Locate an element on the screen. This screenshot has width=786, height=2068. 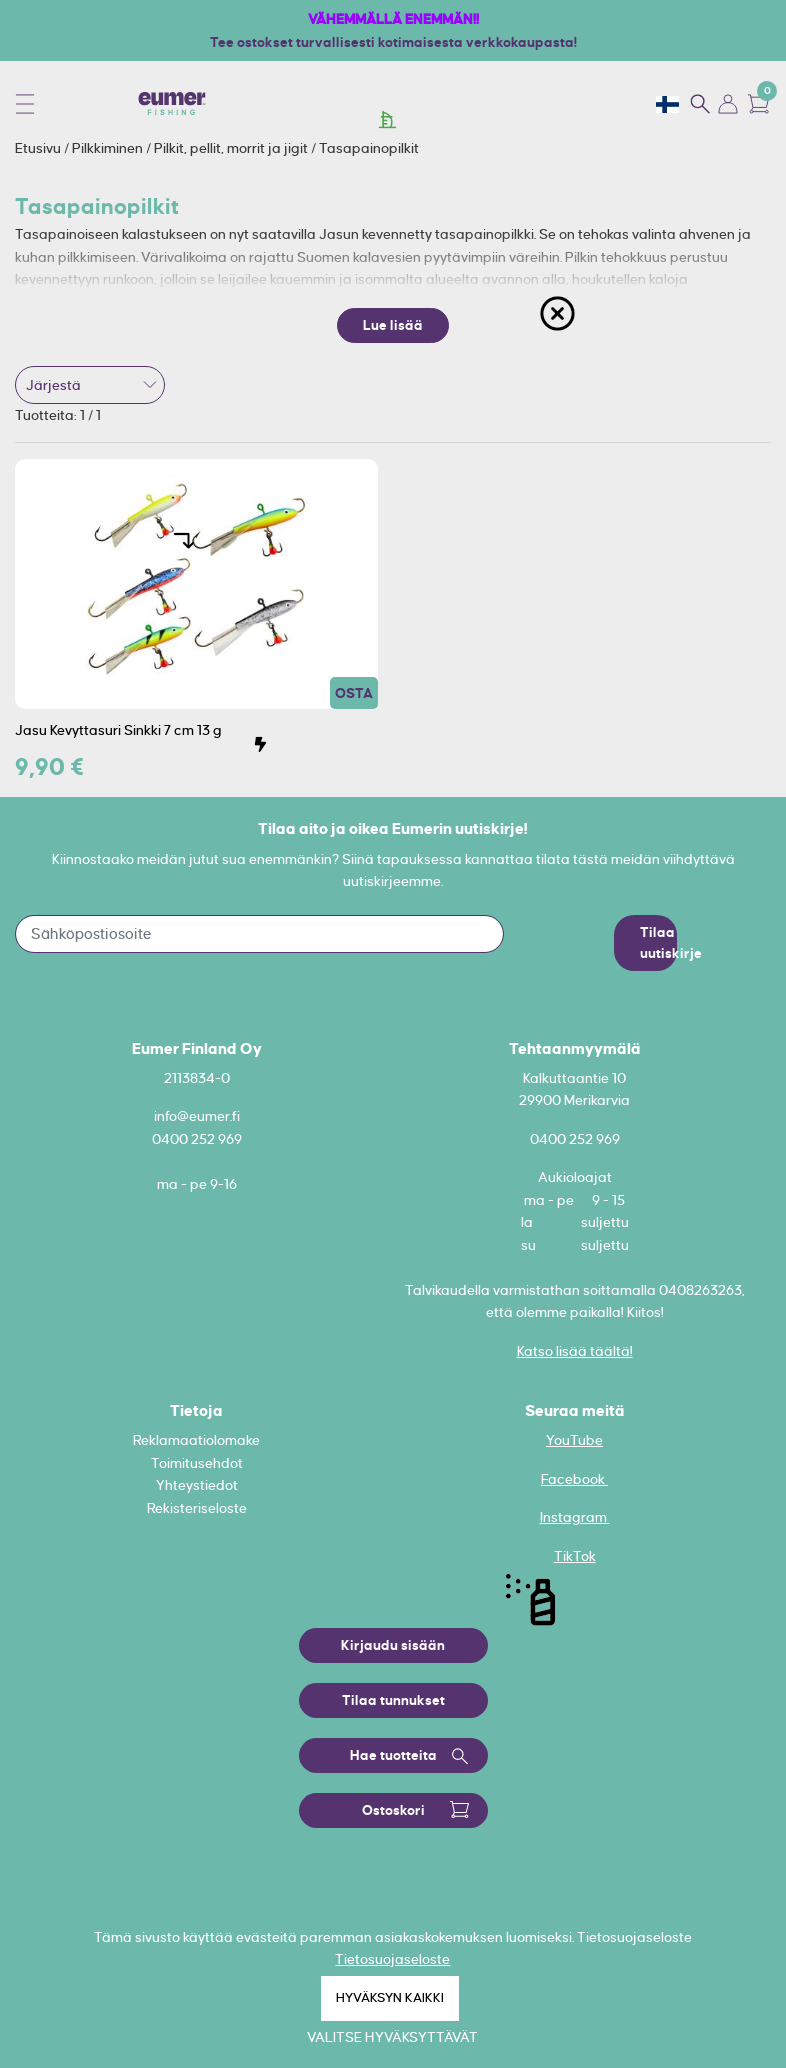
close or dismiss a dialog is located at coordinates (557, 313).